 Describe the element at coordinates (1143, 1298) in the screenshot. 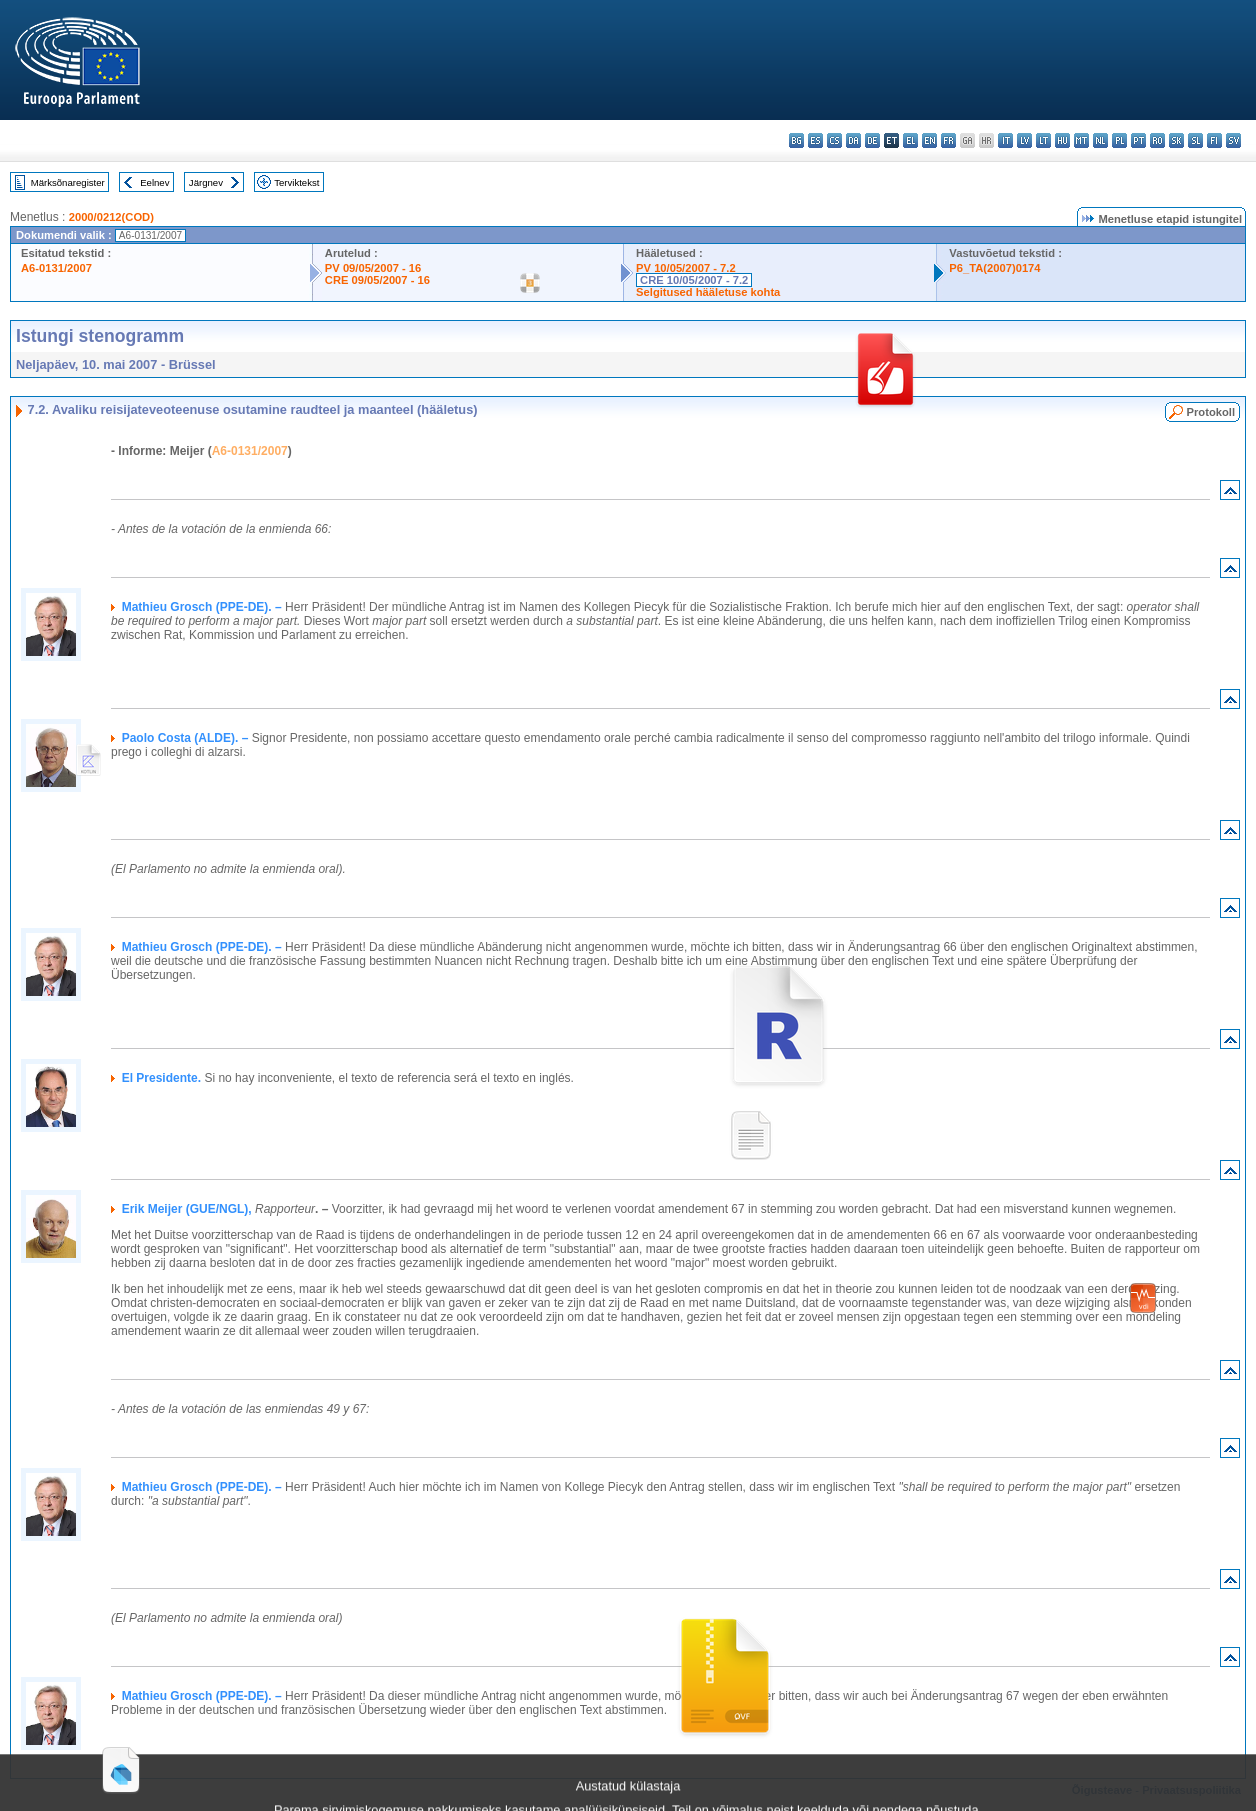

I see `VirtualBox disk image file` at that location.